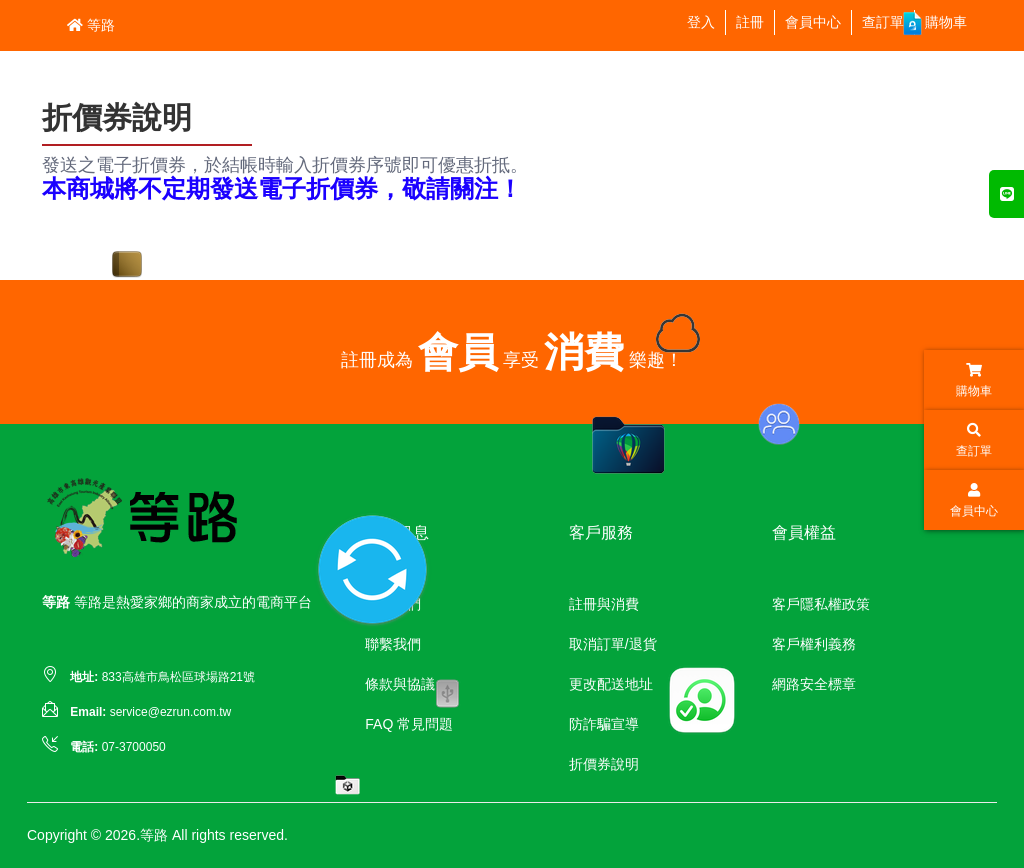 This screenshot has height=868, width=1024. Describe the element at coordinates (372, 569) in the screenshot. I see `indicates syncing in progress` at that location.